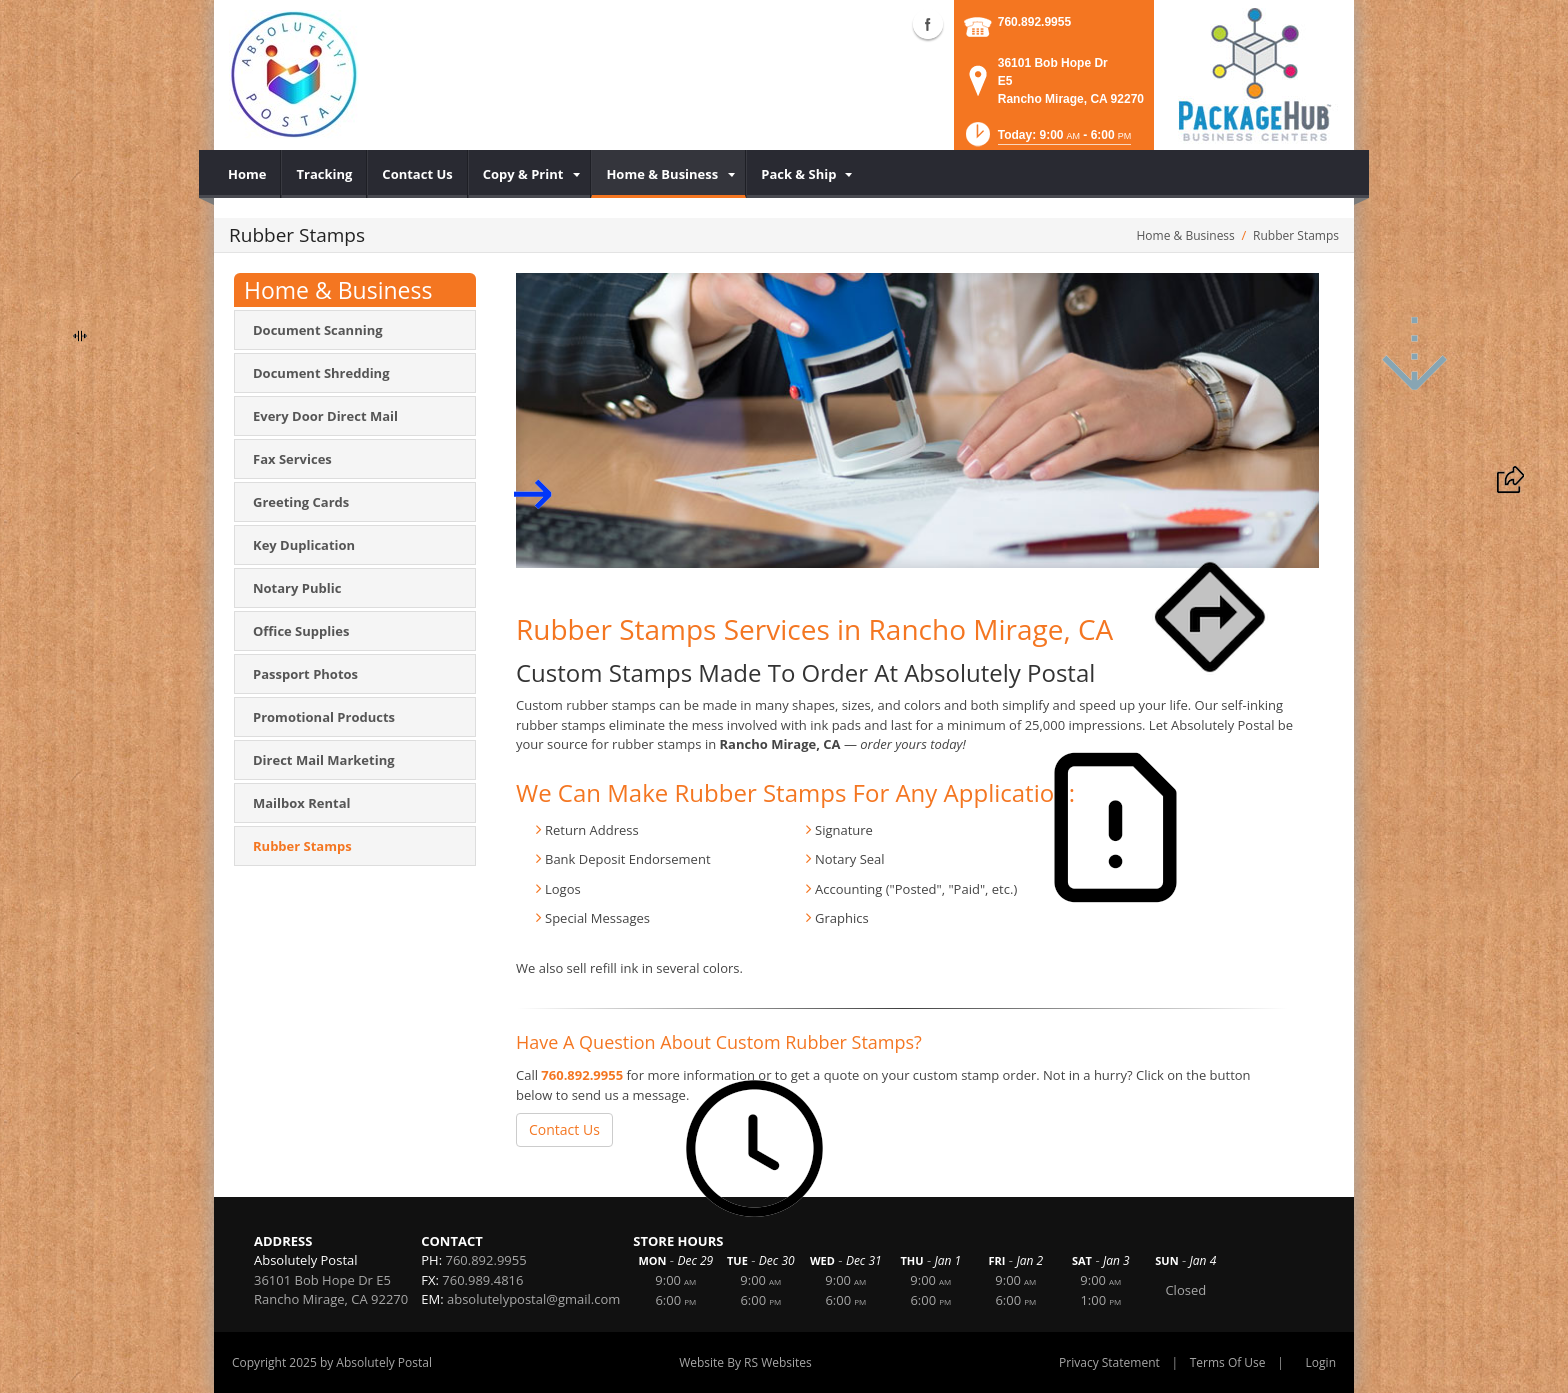 The image size is (1568, 1393). What do you see at coordinates (1510, 479) in the screenshot?
I see `share this file or content` at bounding box center [1510, 479].